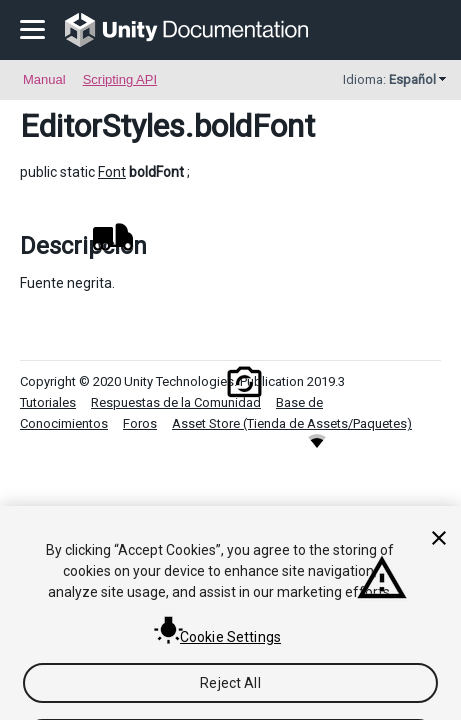 This screenshot has height=720, width=461. I want to click on adjust incandescent light settings, so click(168, 629).